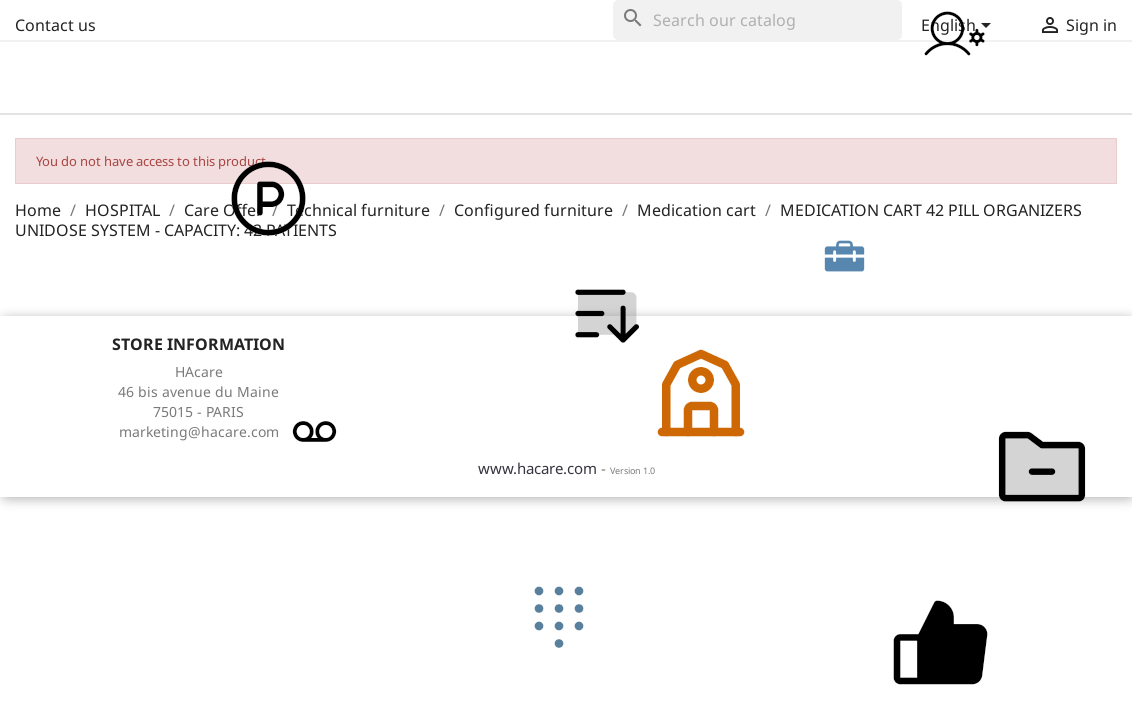 Image resolution: width=1132 pixels, height=720 pixels. I want to click on like or approve content, so click(940, 647).